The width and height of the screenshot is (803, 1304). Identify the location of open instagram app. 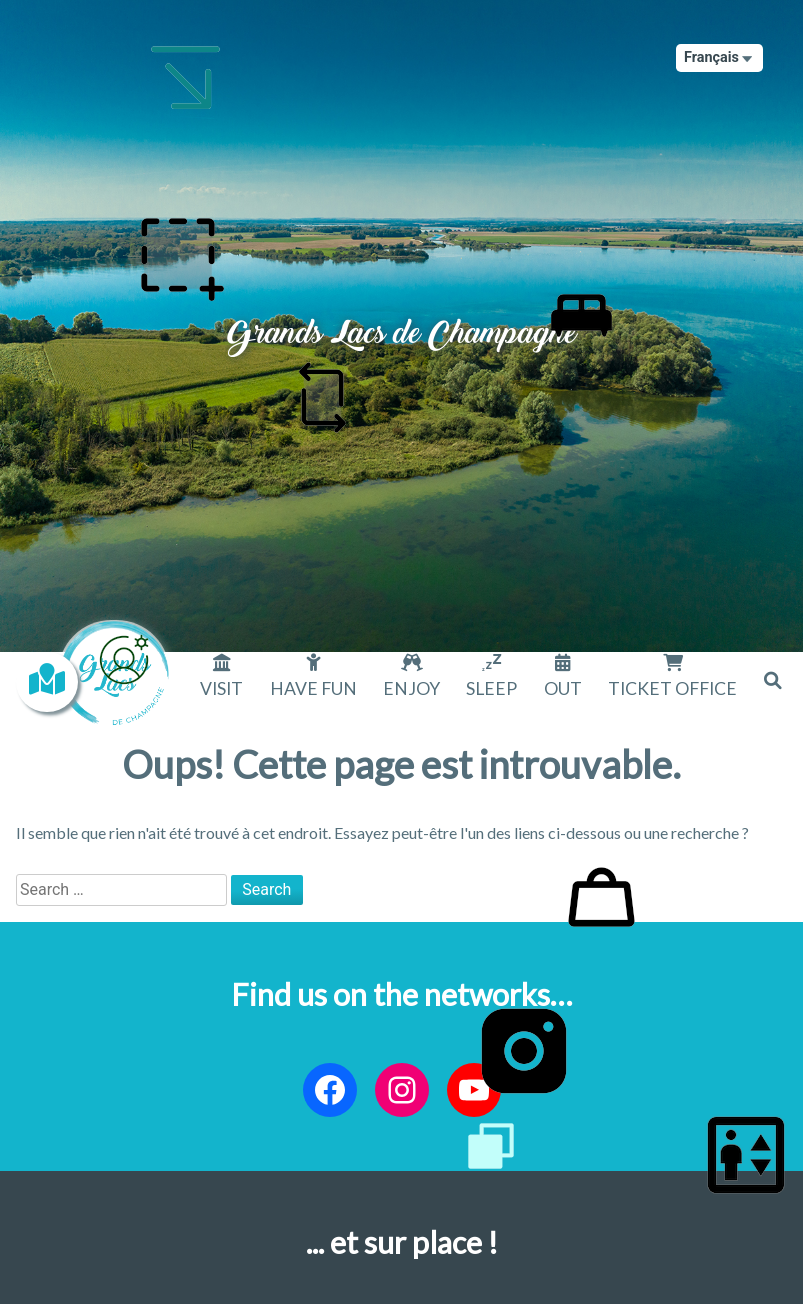
(524, 1051).